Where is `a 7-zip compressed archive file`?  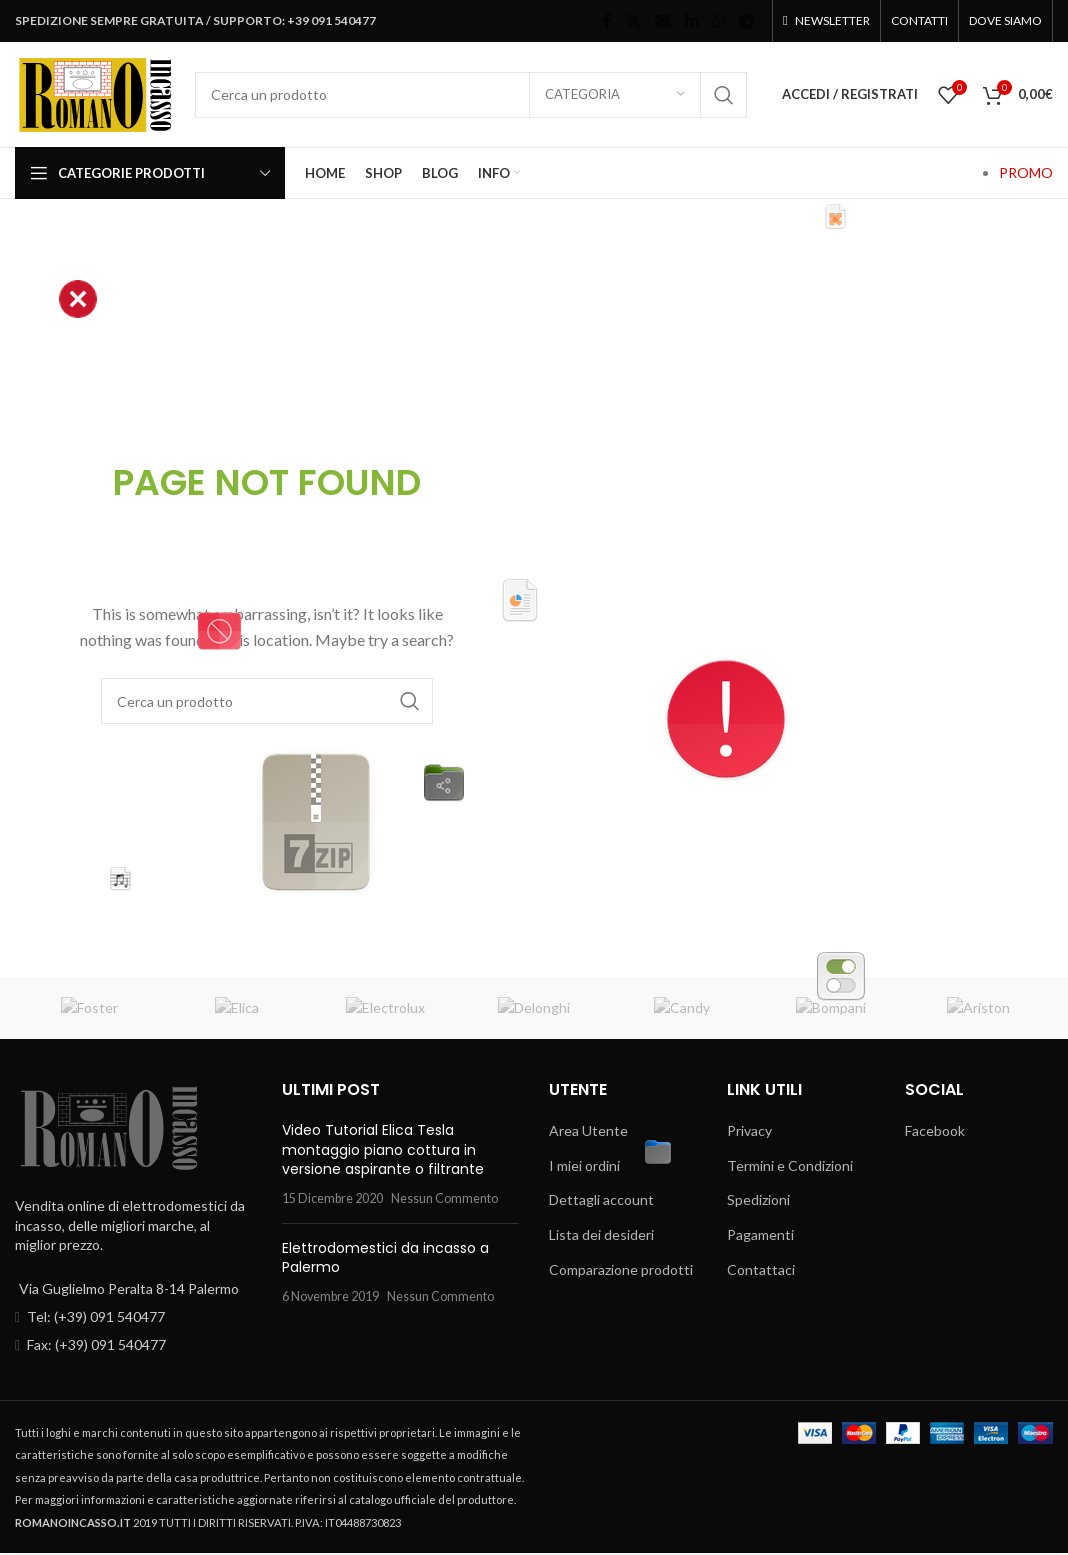 a 7-zip compressed archive file is located at coordinates (316, 822).